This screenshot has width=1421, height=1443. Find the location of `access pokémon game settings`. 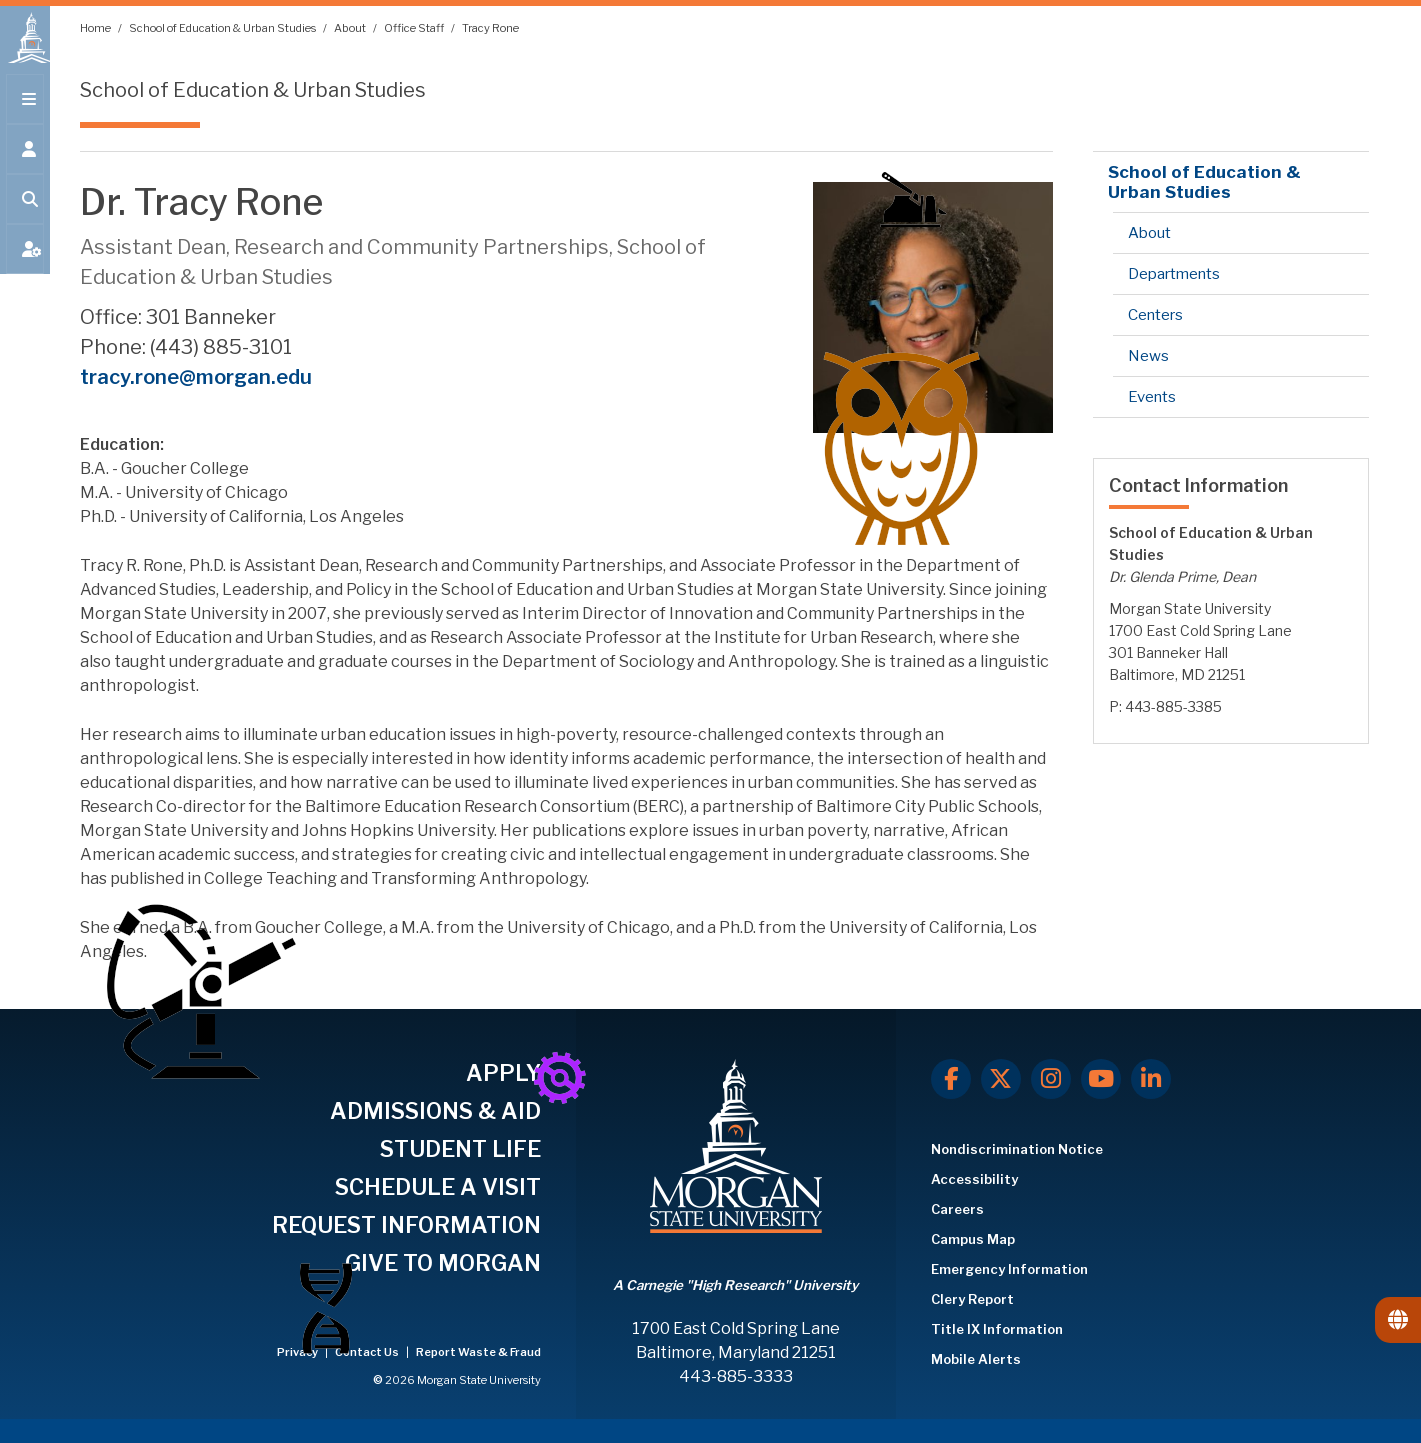

access pokémon game settings is located at coordinates (559, 1077).